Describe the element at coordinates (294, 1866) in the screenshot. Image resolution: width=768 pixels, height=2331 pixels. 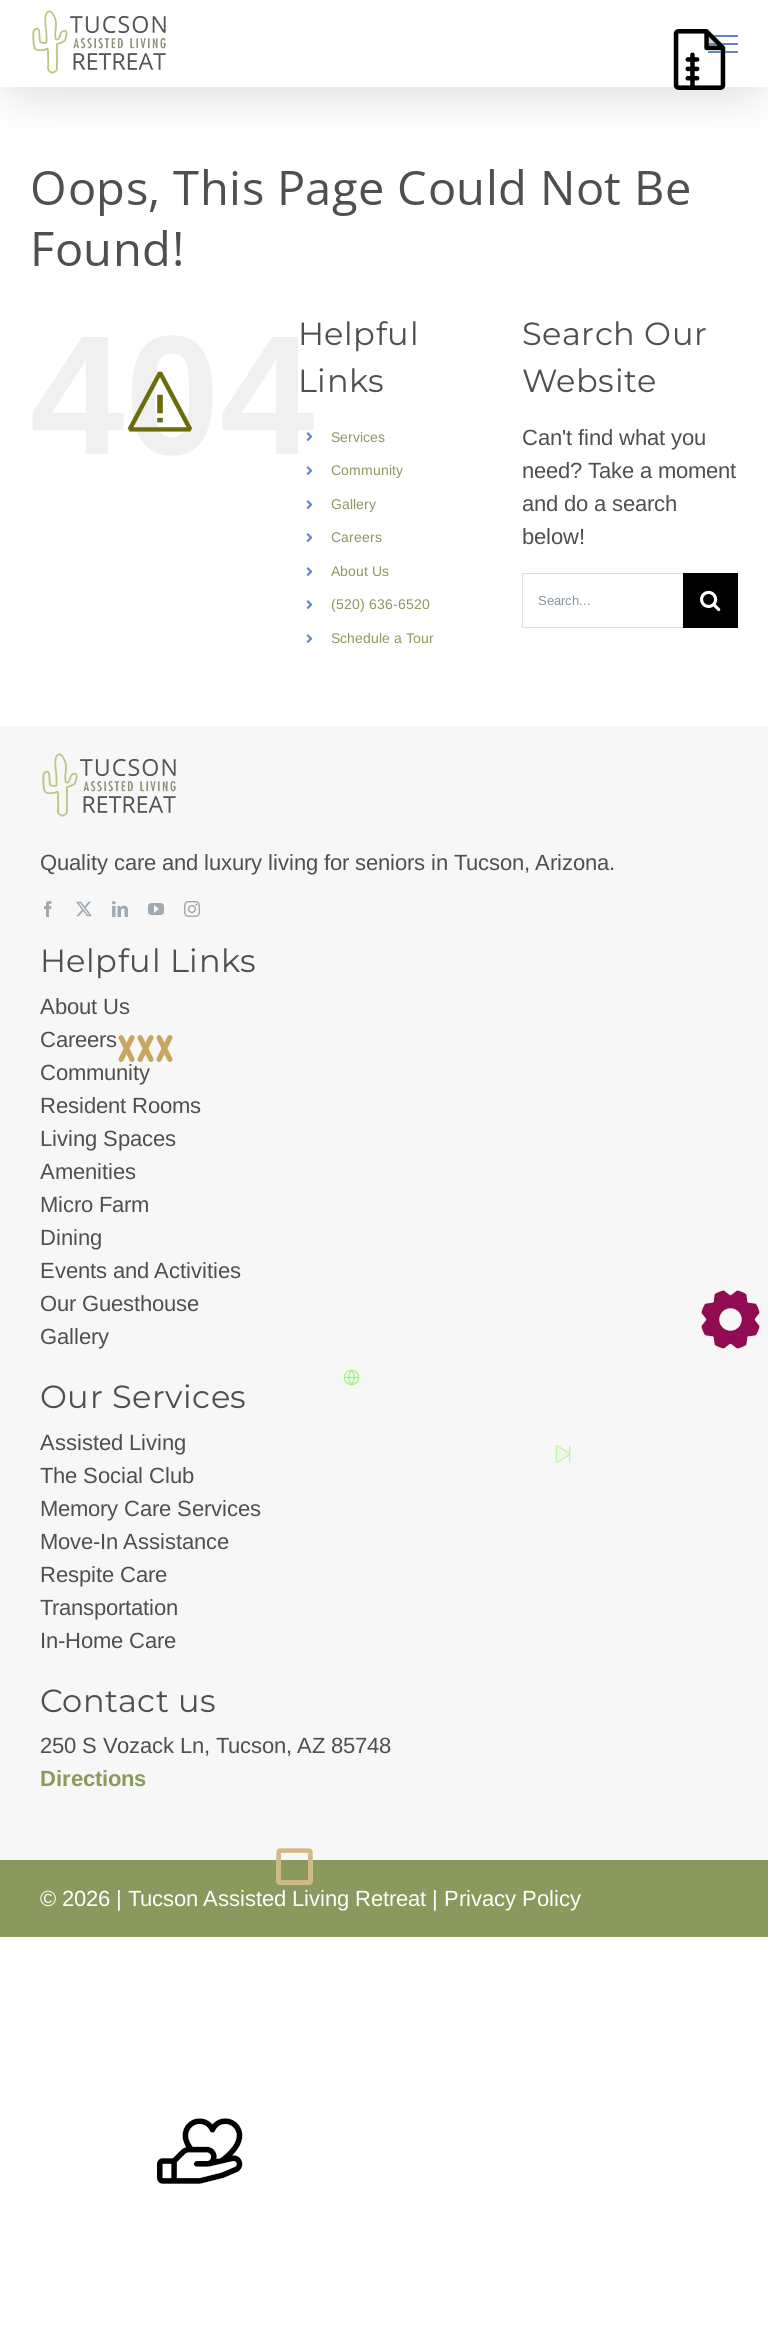
I see `stop media playback` at that location.